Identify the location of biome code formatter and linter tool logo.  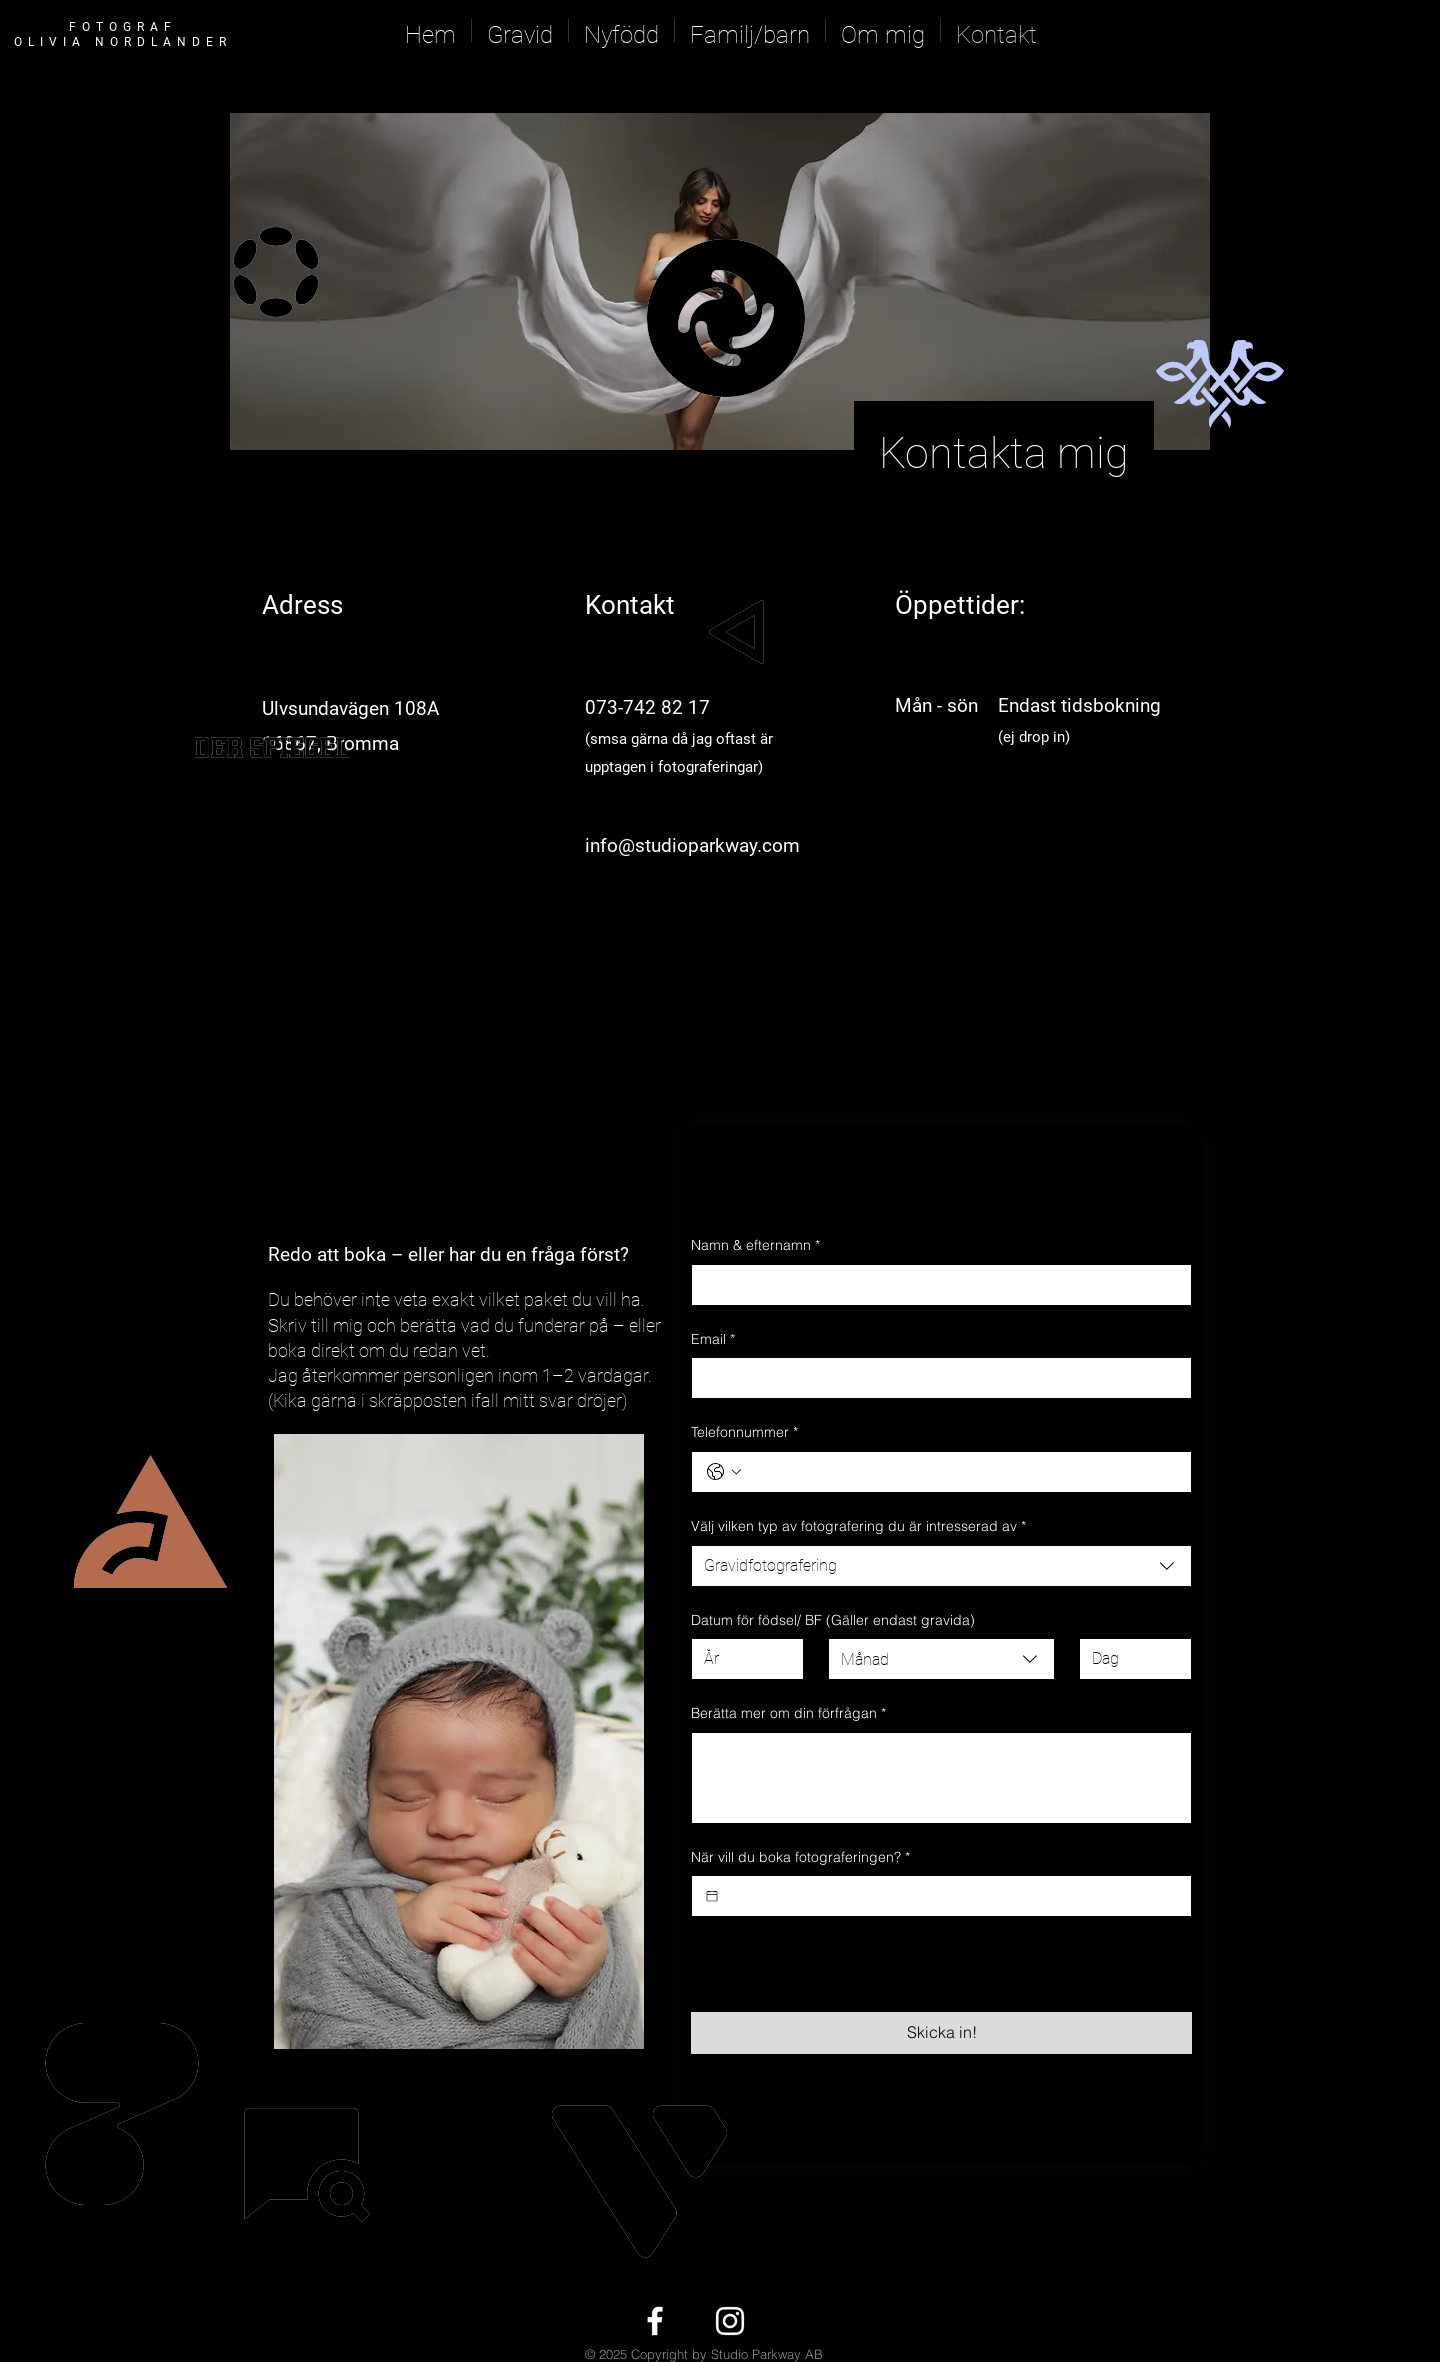
(150, 1521).